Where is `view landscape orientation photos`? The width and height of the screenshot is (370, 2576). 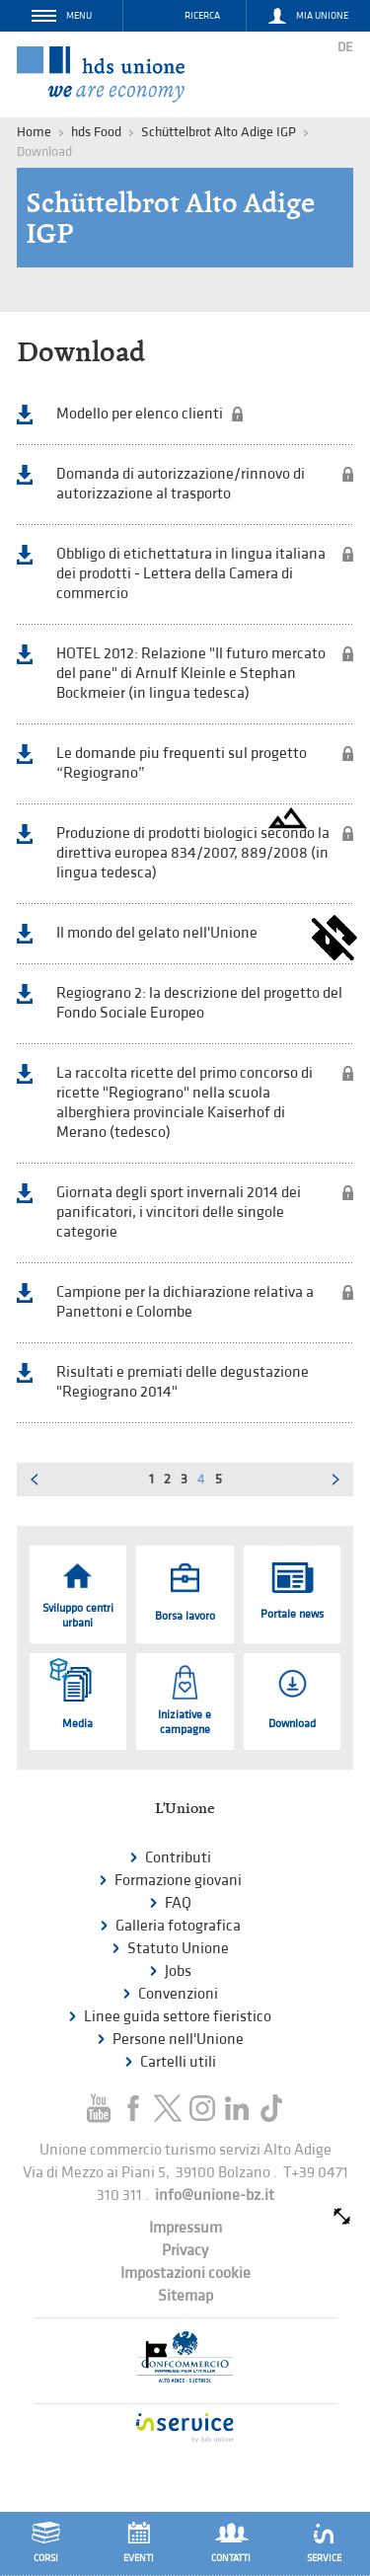 view landscape orientation photos is located at coordinates (287, 817).